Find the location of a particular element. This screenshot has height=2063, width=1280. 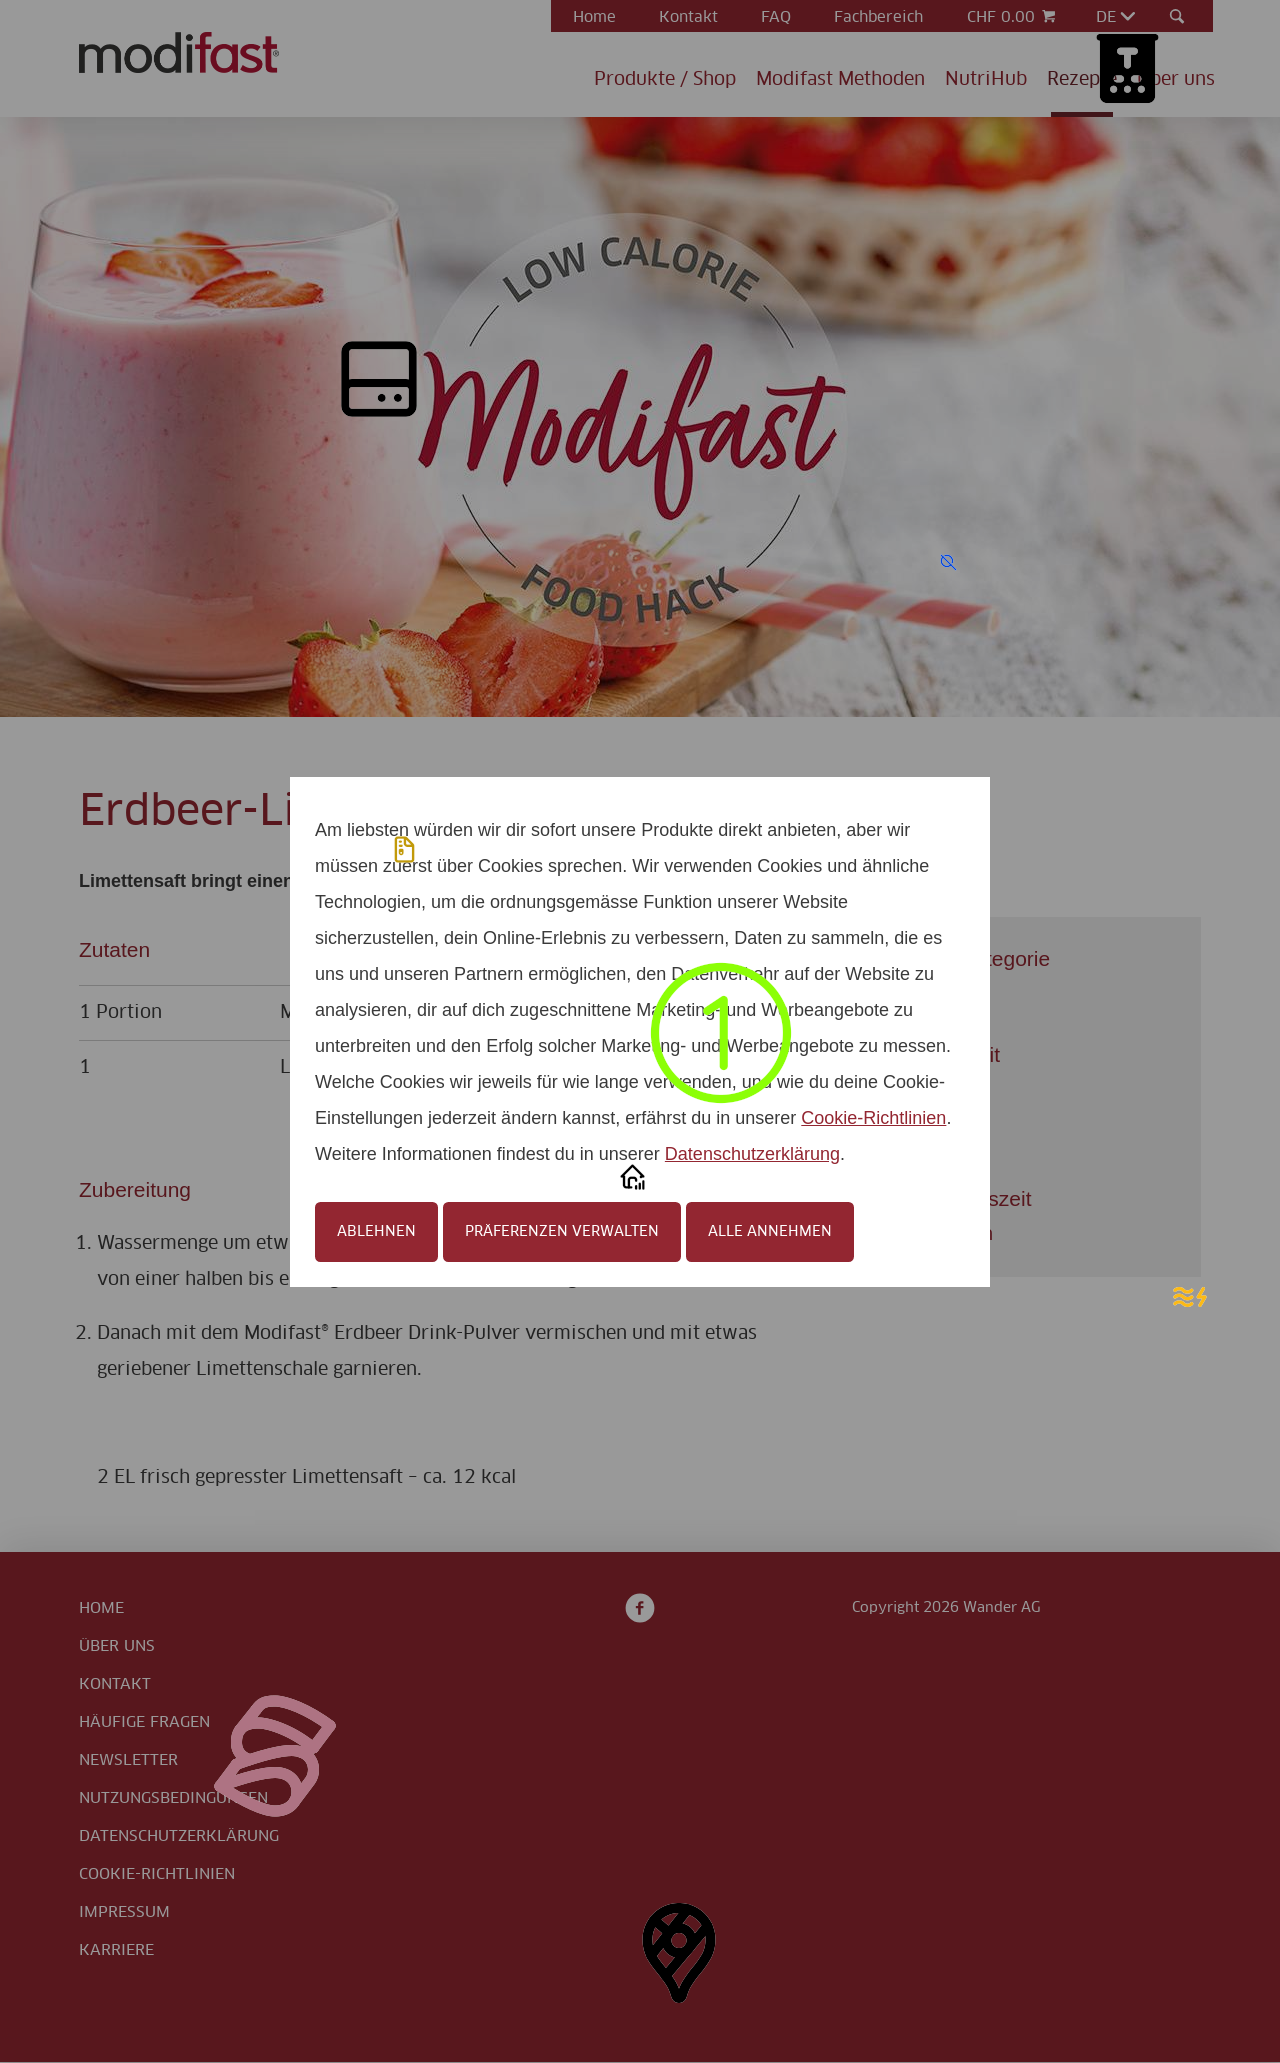

access hard drive or storage settings is located at coordinates (379, 379).